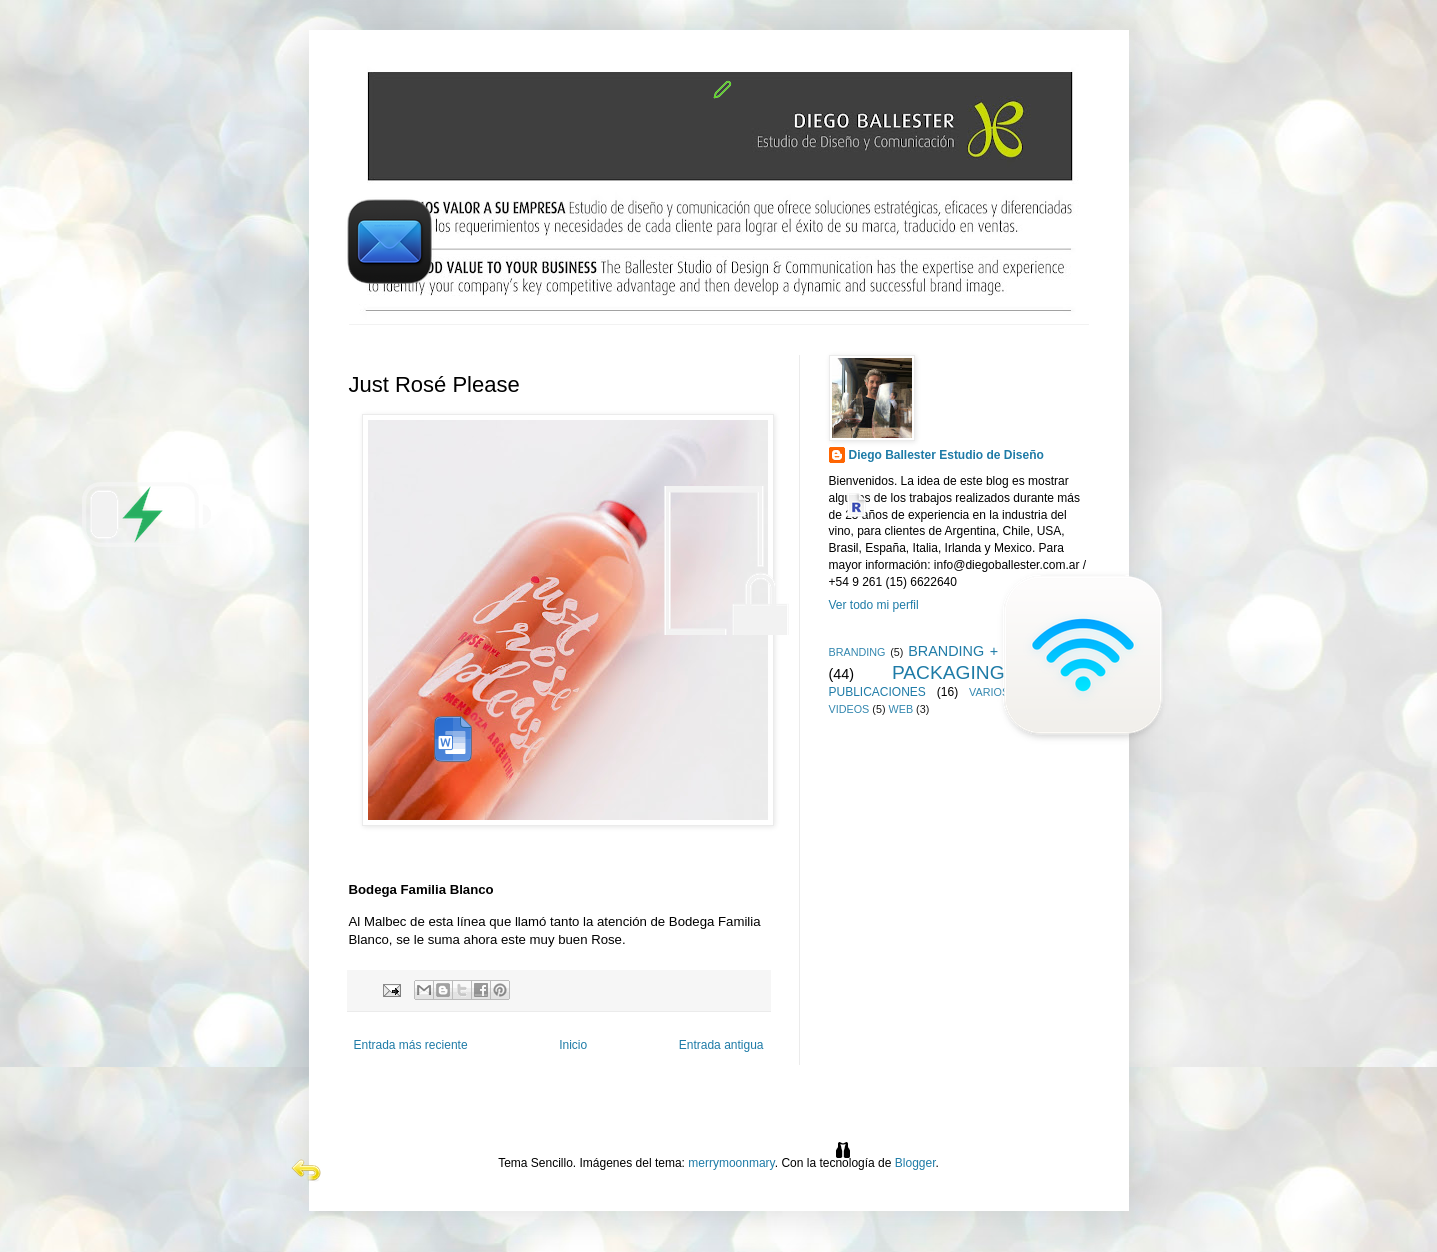 The height and width of the screenshot is (1252, 1437). I want to click on select safety vest or protective gear, so click(843, 1150).